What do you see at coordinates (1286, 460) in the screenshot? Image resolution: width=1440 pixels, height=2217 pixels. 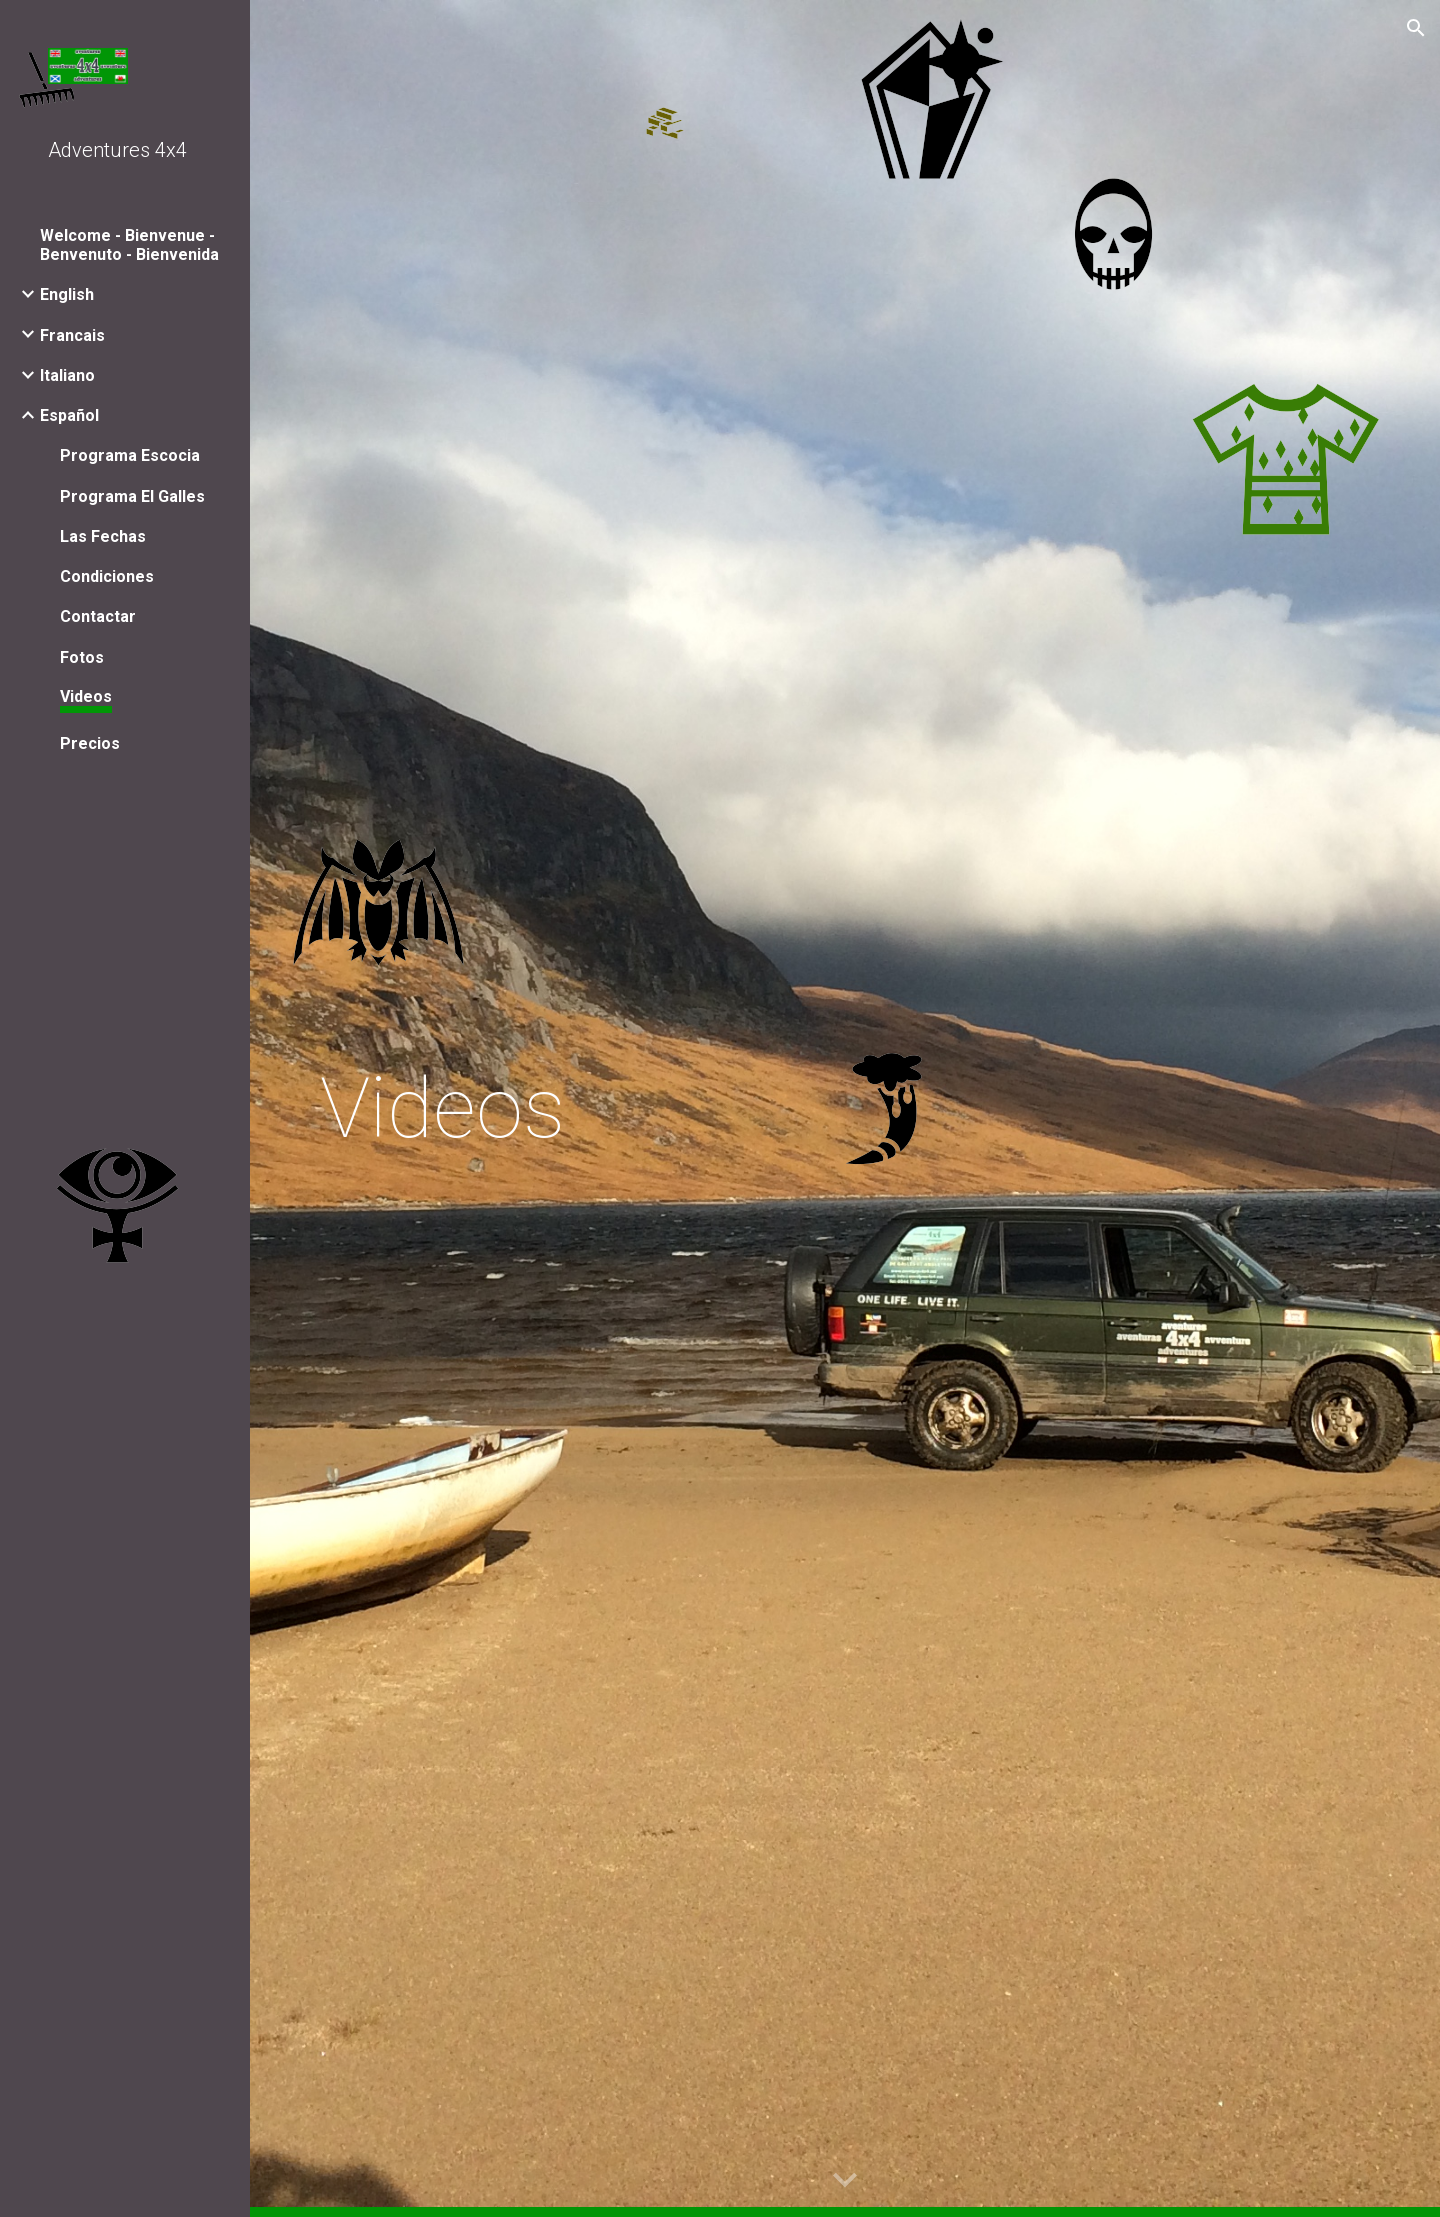 I see `equip armor or defensive gear` at bounding box center [1286, 460].